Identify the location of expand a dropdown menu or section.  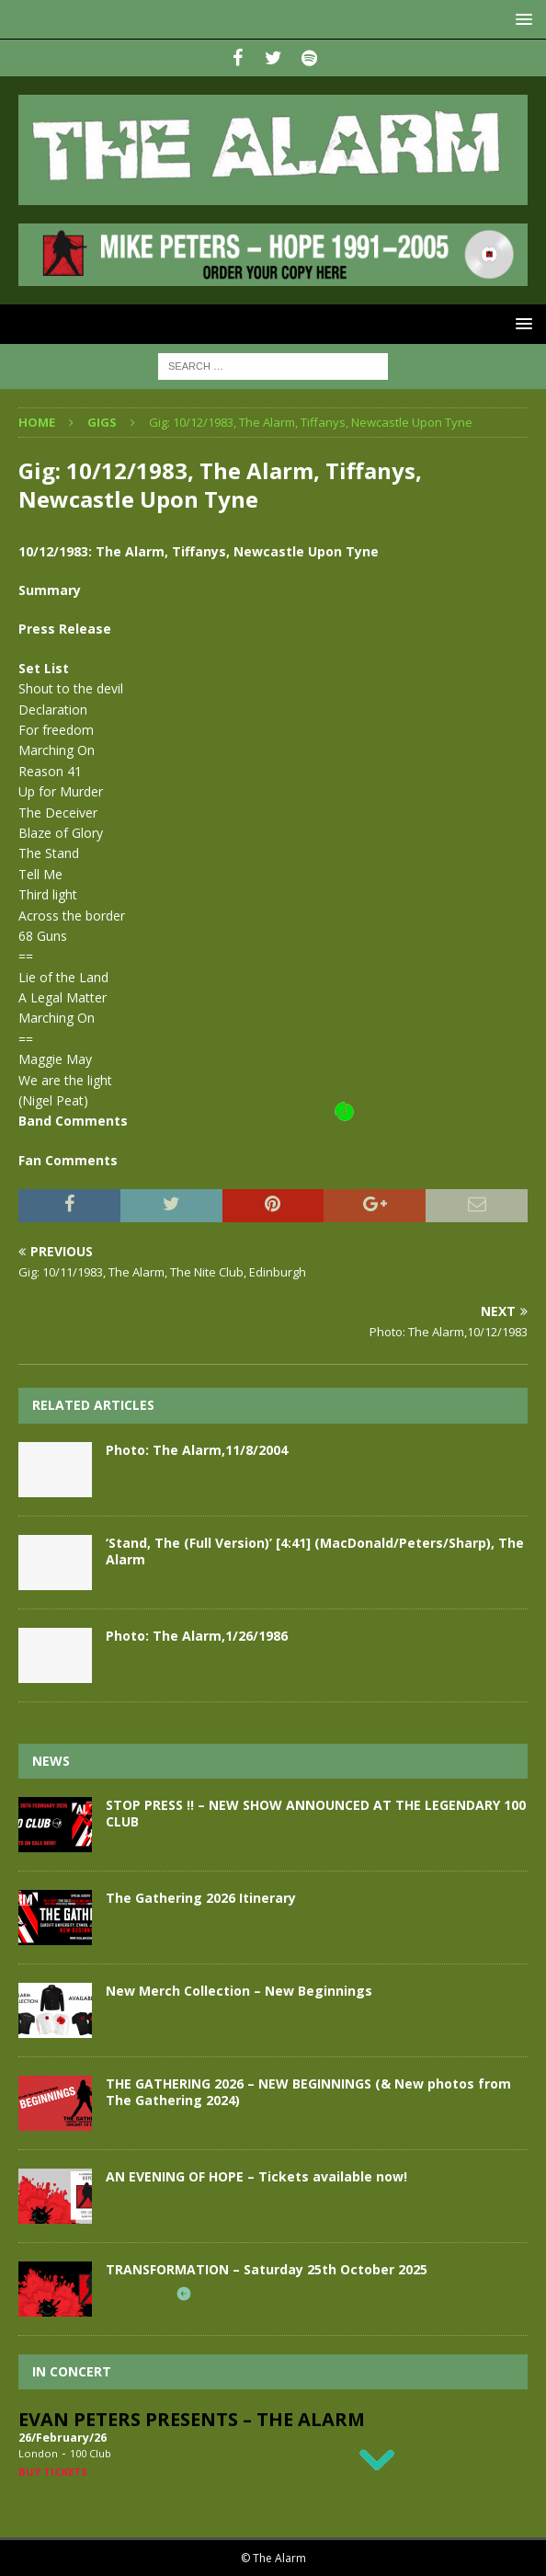
(377, 2458).